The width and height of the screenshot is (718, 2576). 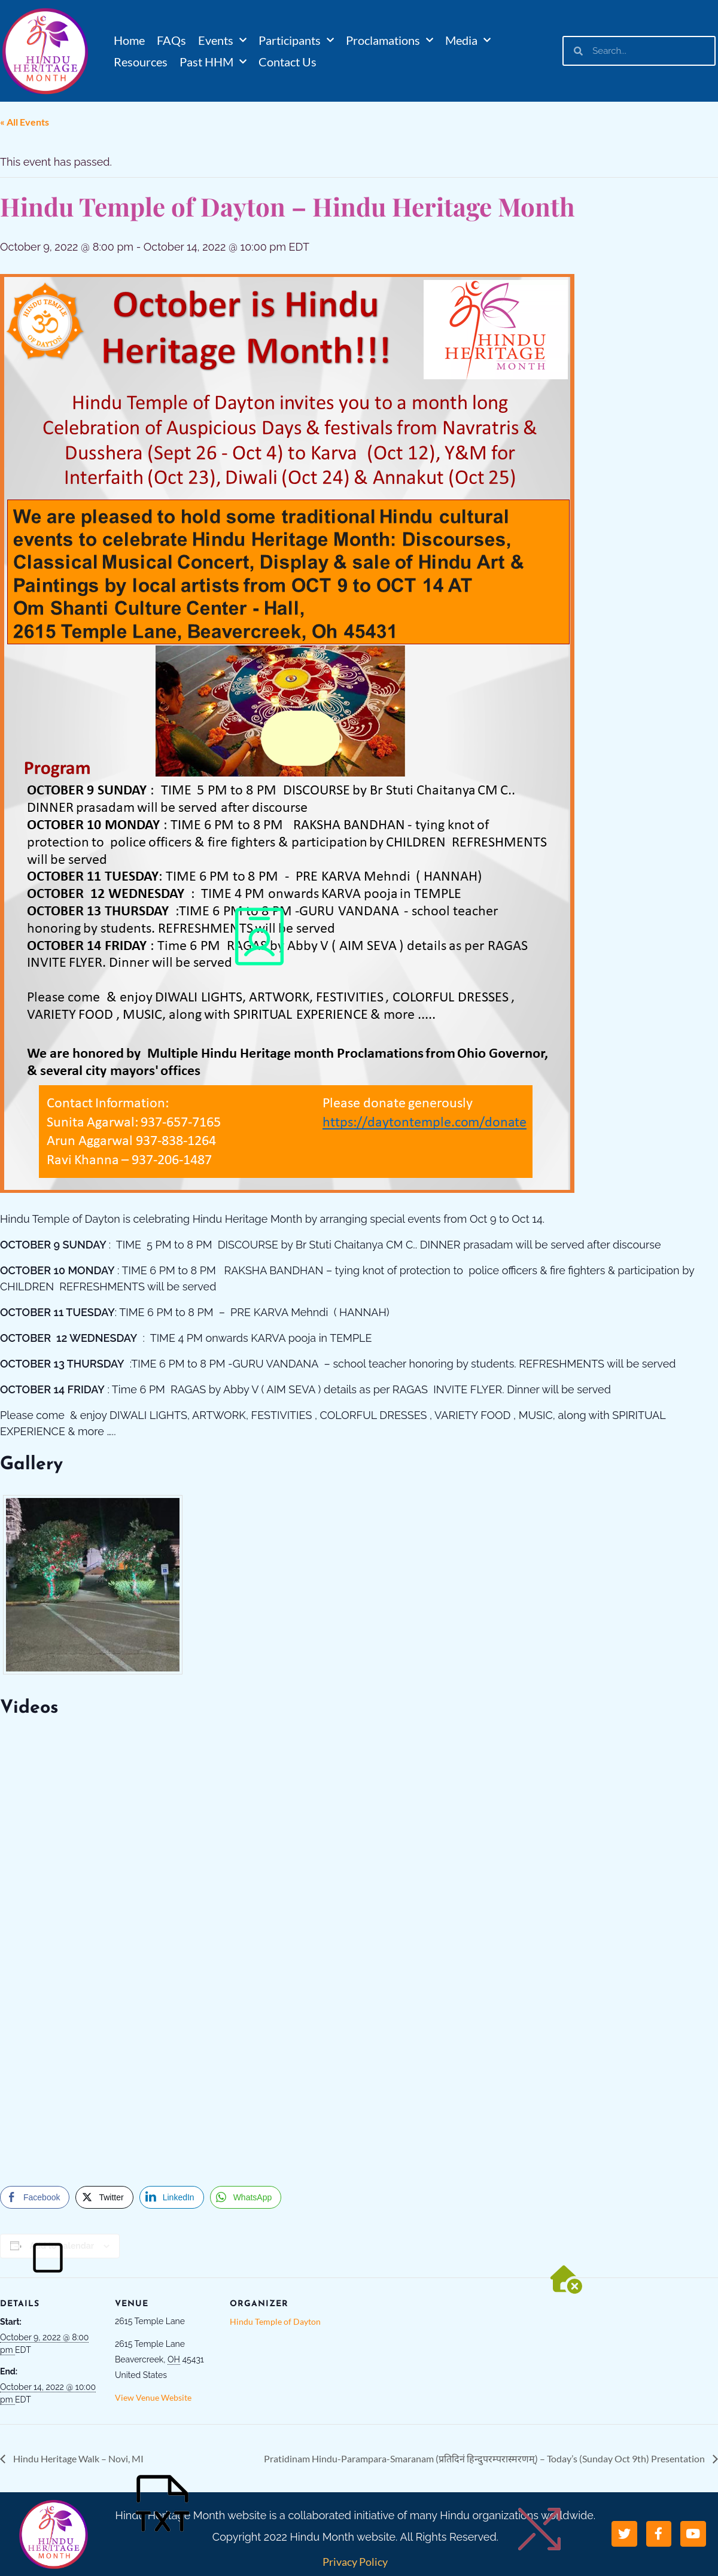 I want to click on view user profile or identification details, so click(x=259, y=936).